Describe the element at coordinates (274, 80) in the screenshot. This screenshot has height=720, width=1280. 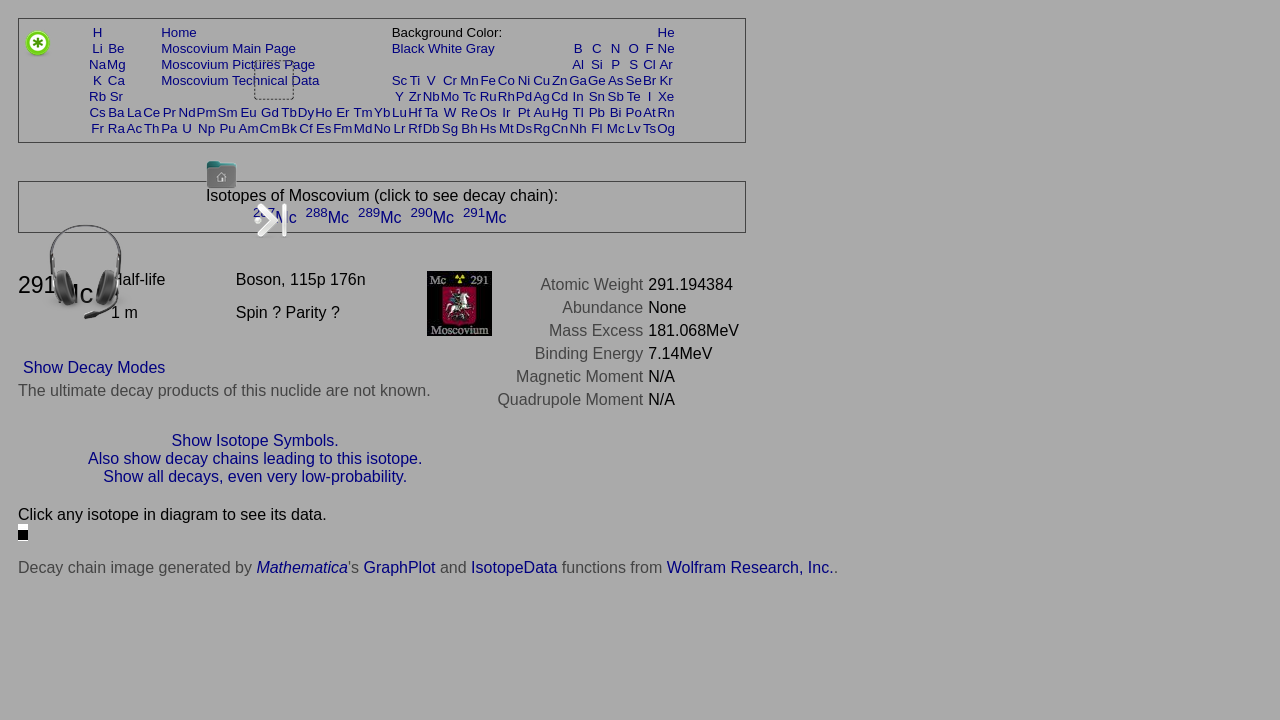
I see `indicates content not yet loaded` at that location.